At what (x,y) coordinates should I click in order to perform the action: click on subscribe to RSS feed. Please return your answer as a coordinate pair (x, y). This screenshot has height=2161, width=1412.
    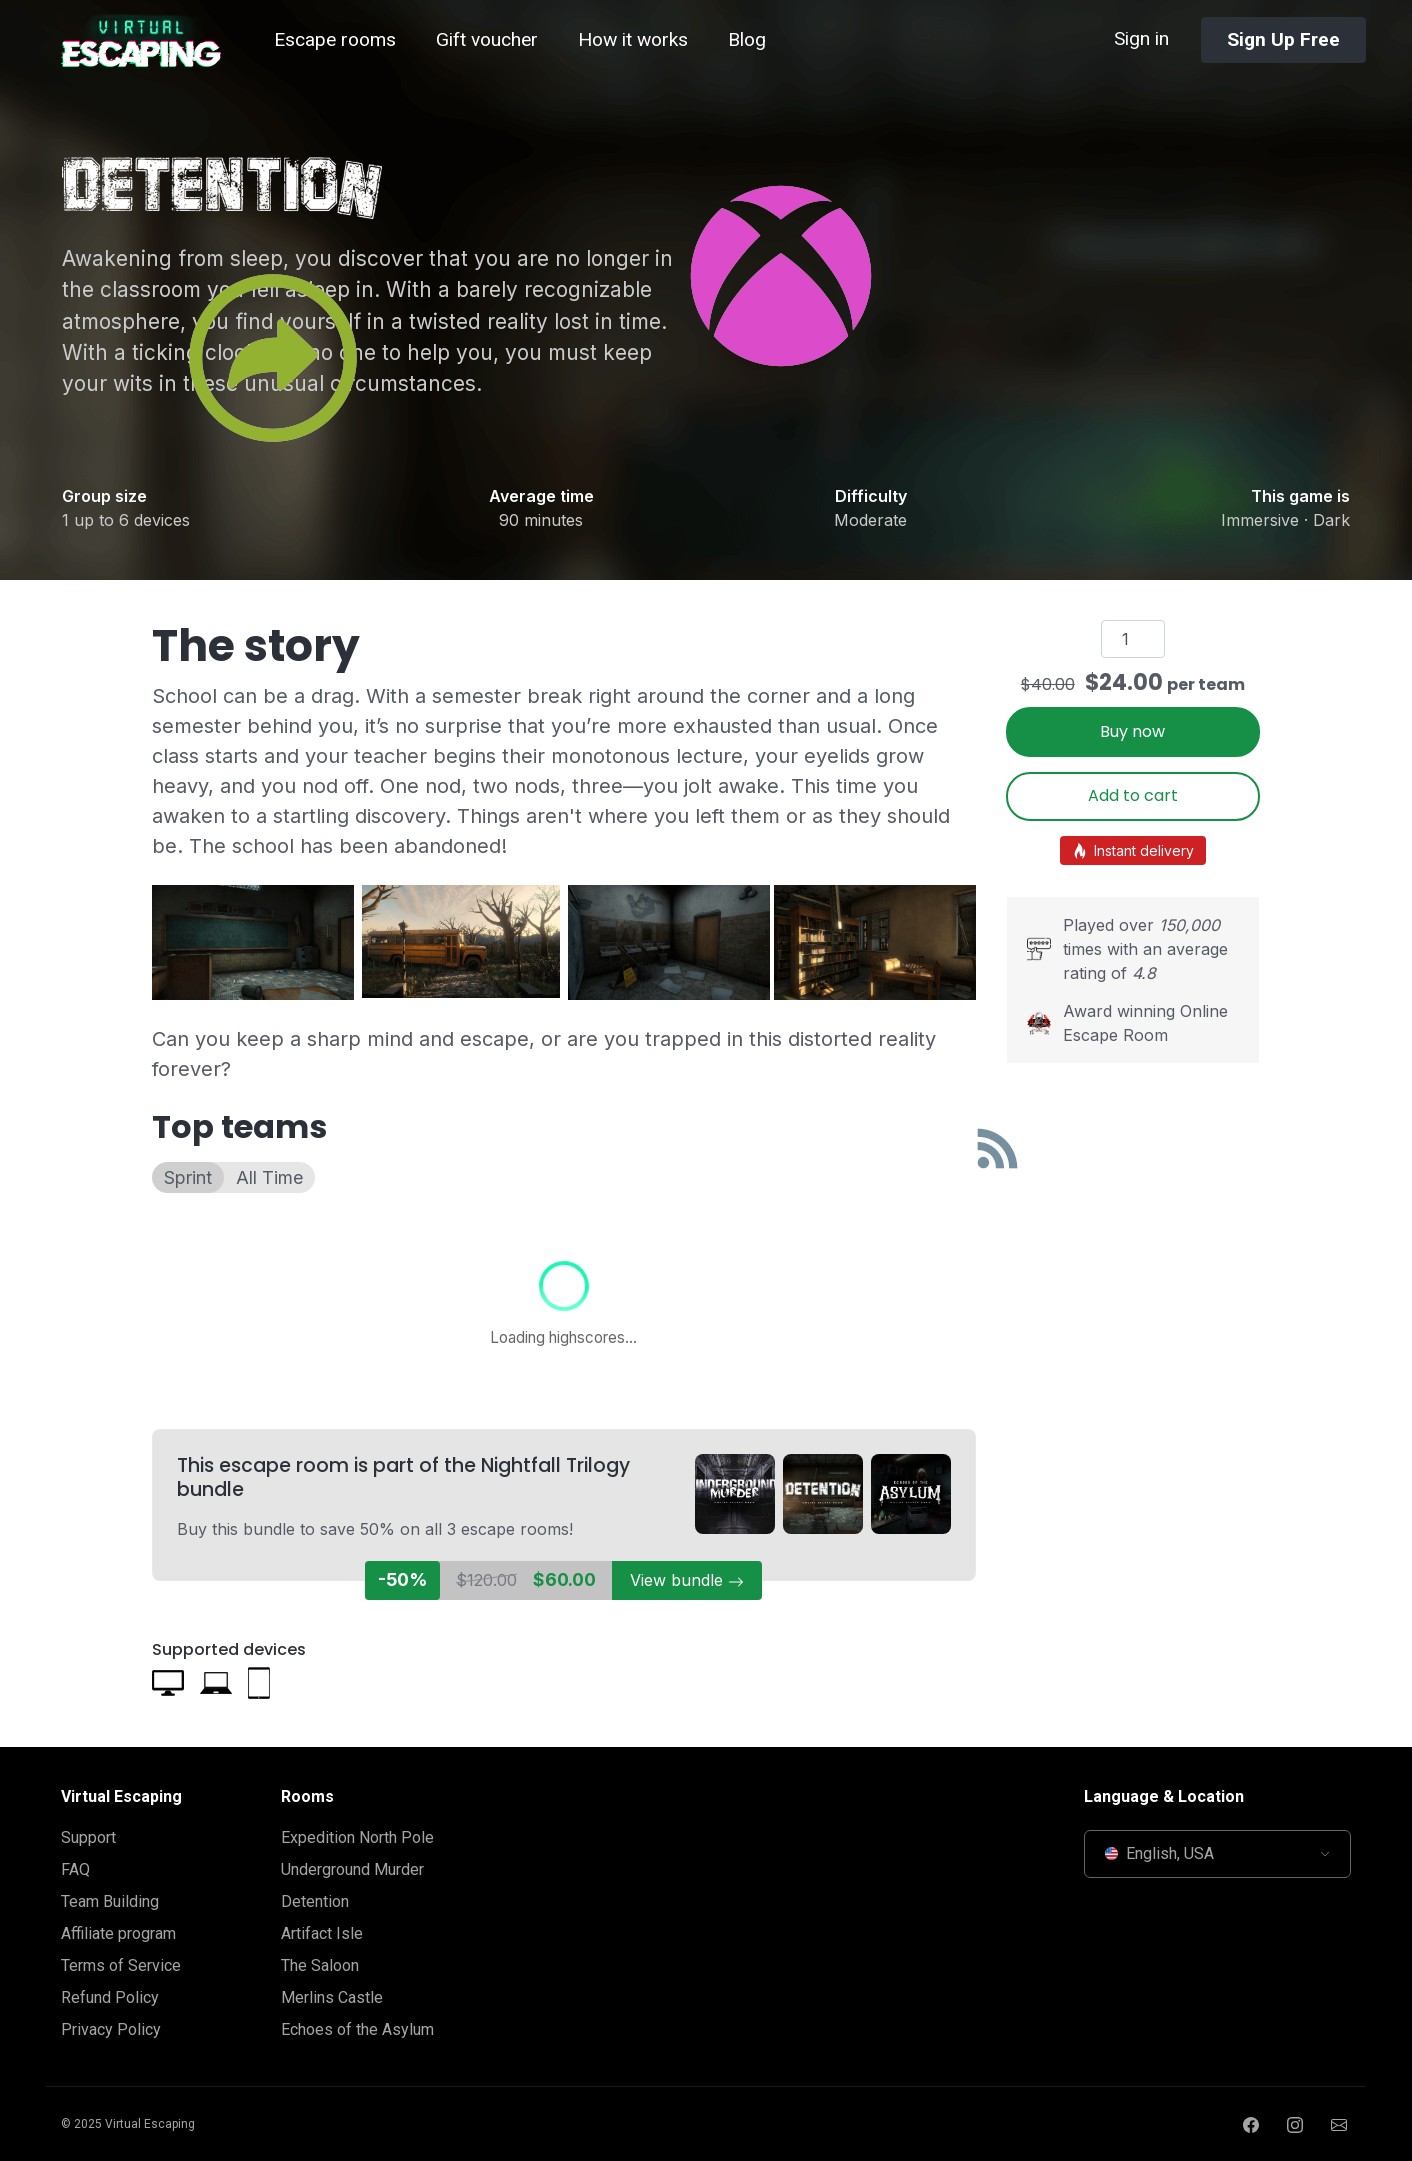
    Looking at the image, I should click on (997, 1148).